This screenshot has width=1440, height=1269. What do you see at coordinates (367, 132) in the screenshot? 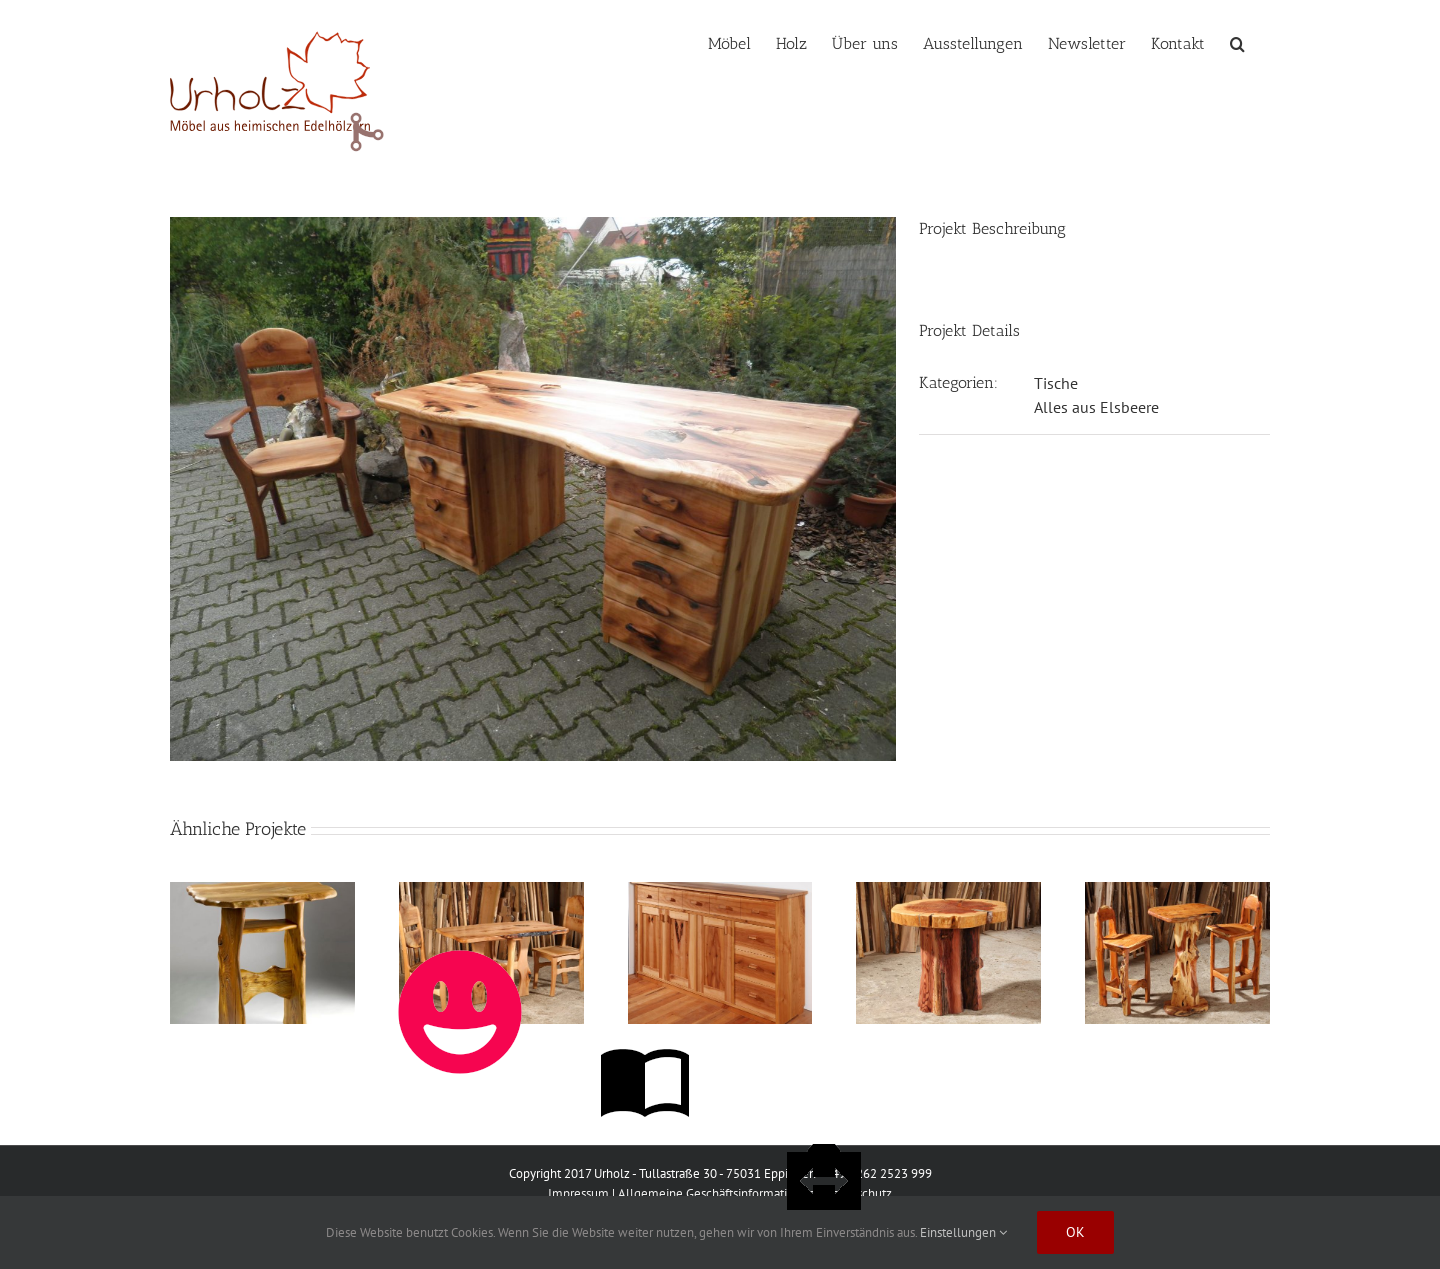
I see `merge branches in a git repository` at bounding box center [367, 132].